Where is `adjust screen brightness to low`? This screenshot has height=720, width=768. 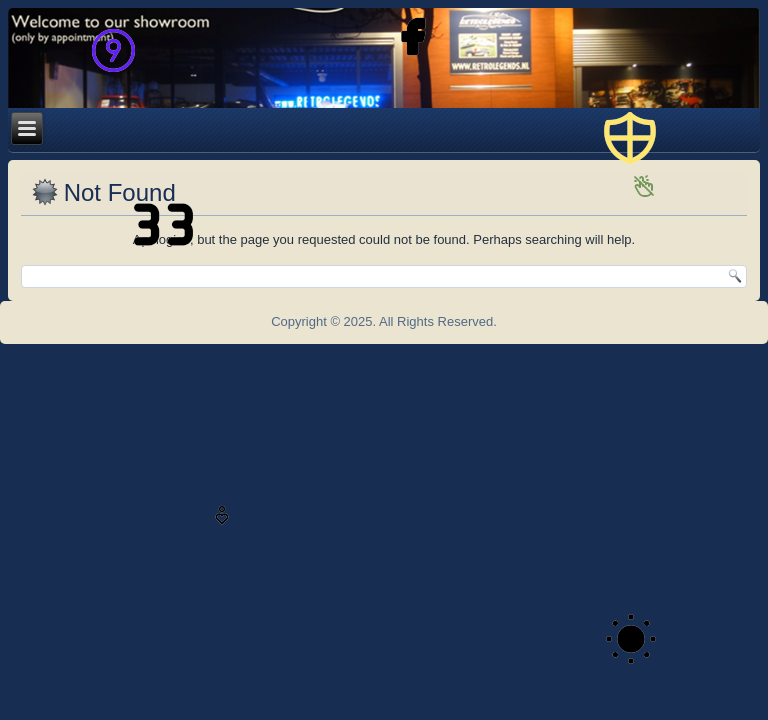
adjust screen brightness to low is located at coordinates (631, 639).